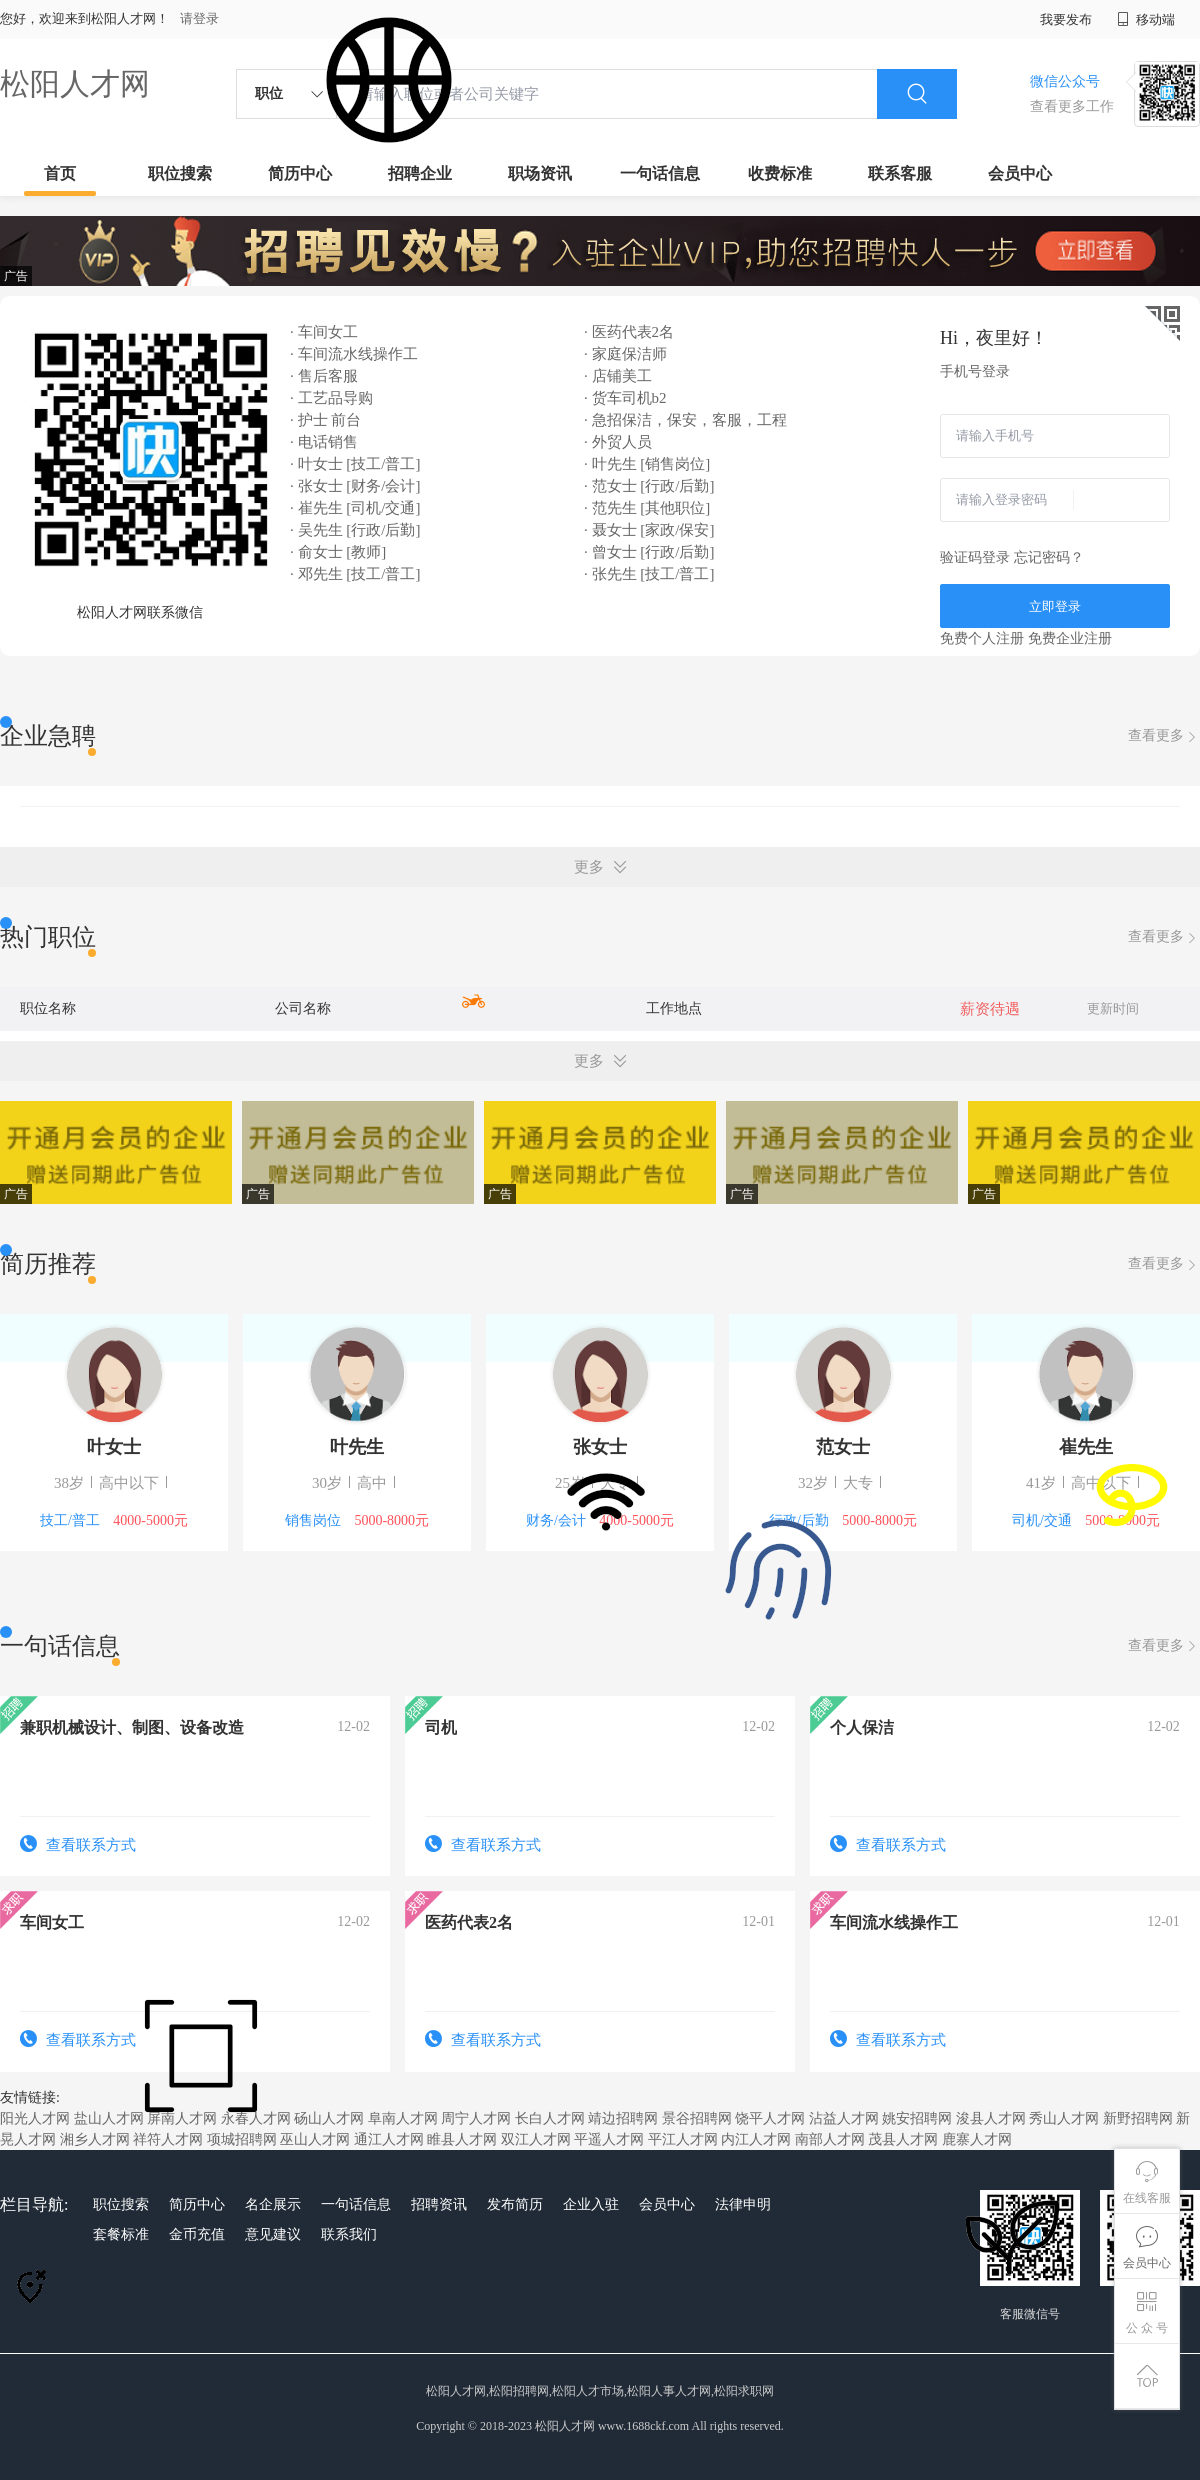 This screenshot has height=2480, width=1200. Describe the element at coordinates (389, 80) in the screenshot. I see `access sports or basketball-related content` at that location.